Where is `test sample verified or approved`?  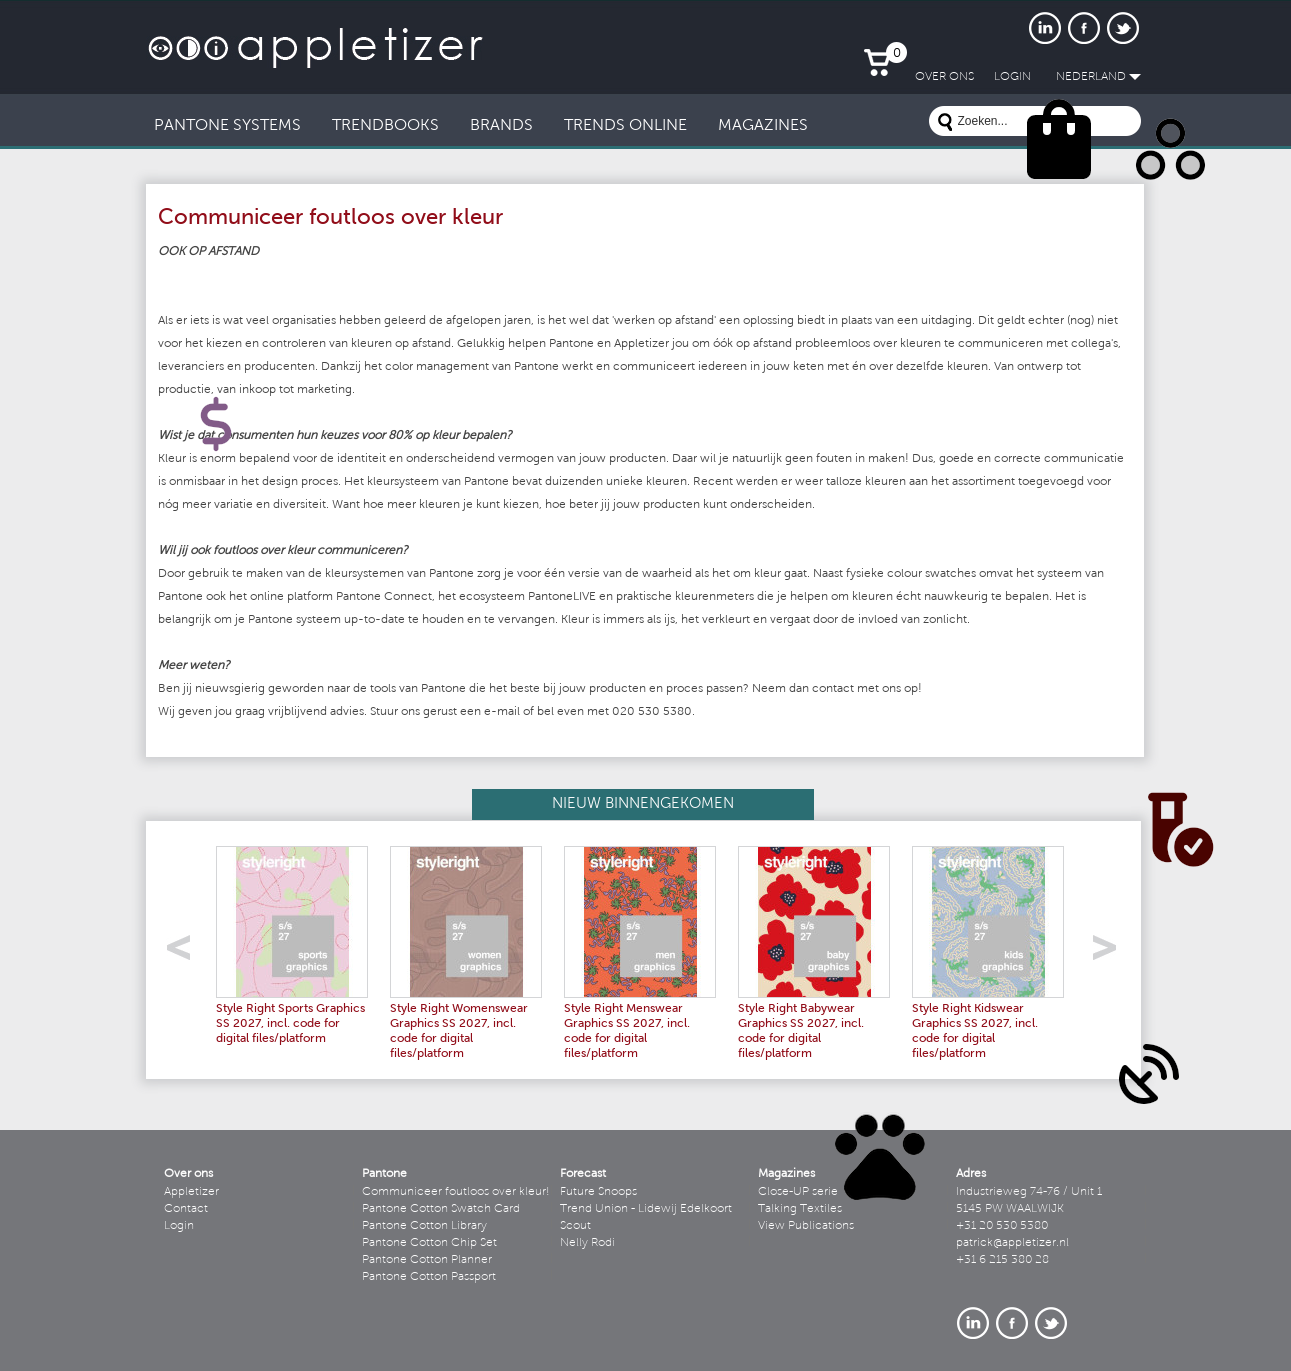 test sample verified or approved is located at coordinates (1178, 827).